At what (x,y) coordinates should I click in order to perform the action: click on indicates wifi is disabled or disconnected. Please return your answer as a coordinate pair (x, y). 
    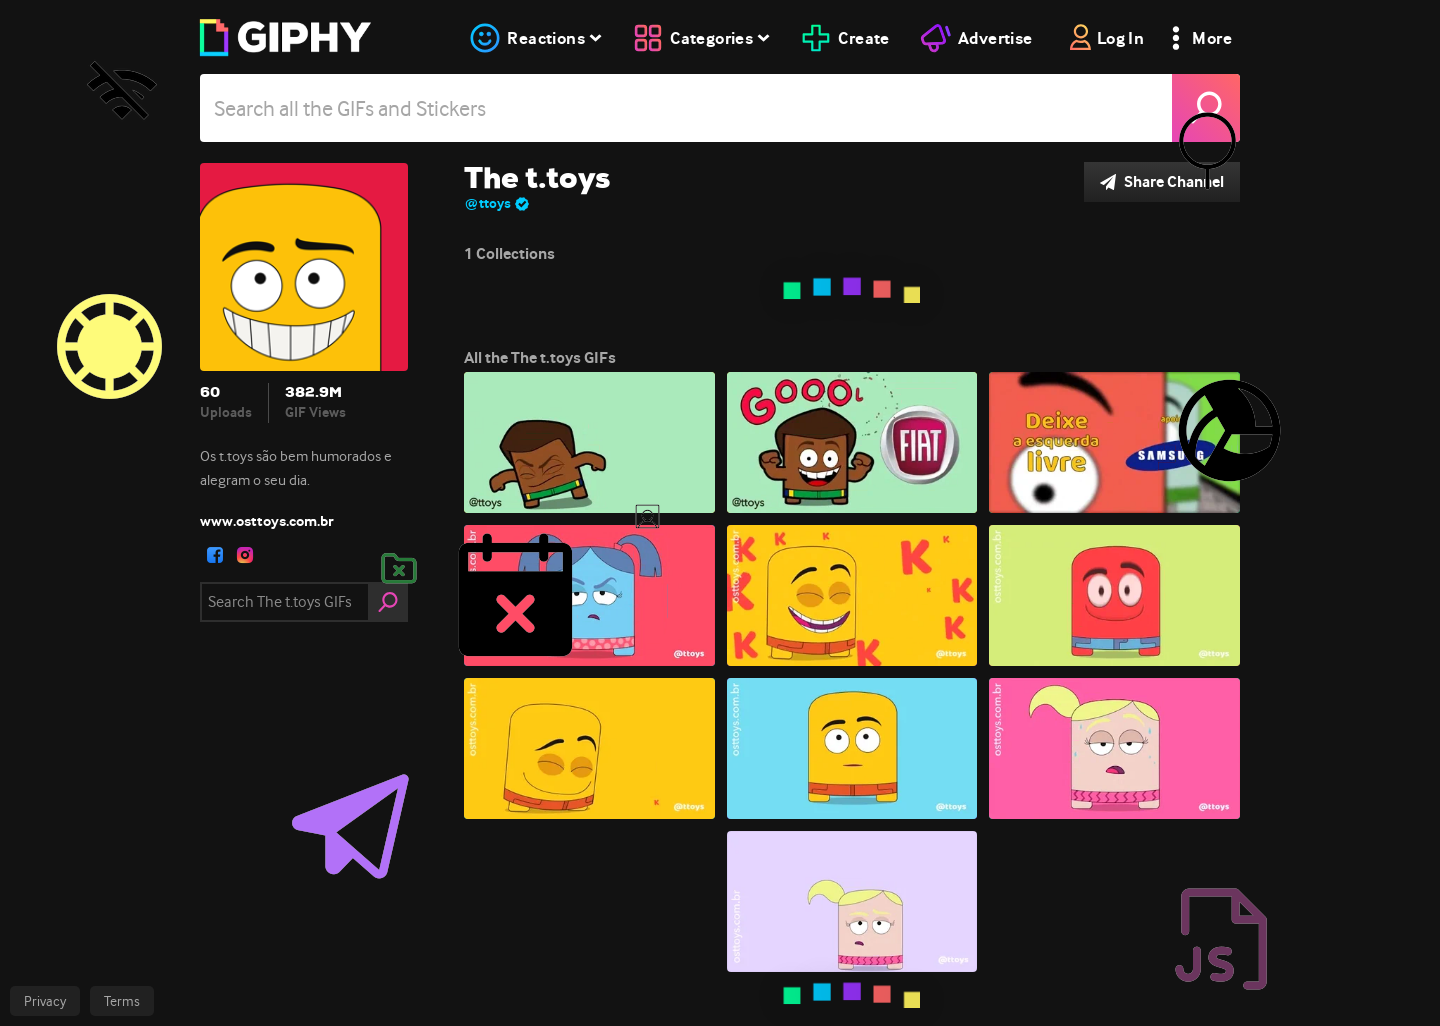
    Looking at the image, I should click on (122, 94).